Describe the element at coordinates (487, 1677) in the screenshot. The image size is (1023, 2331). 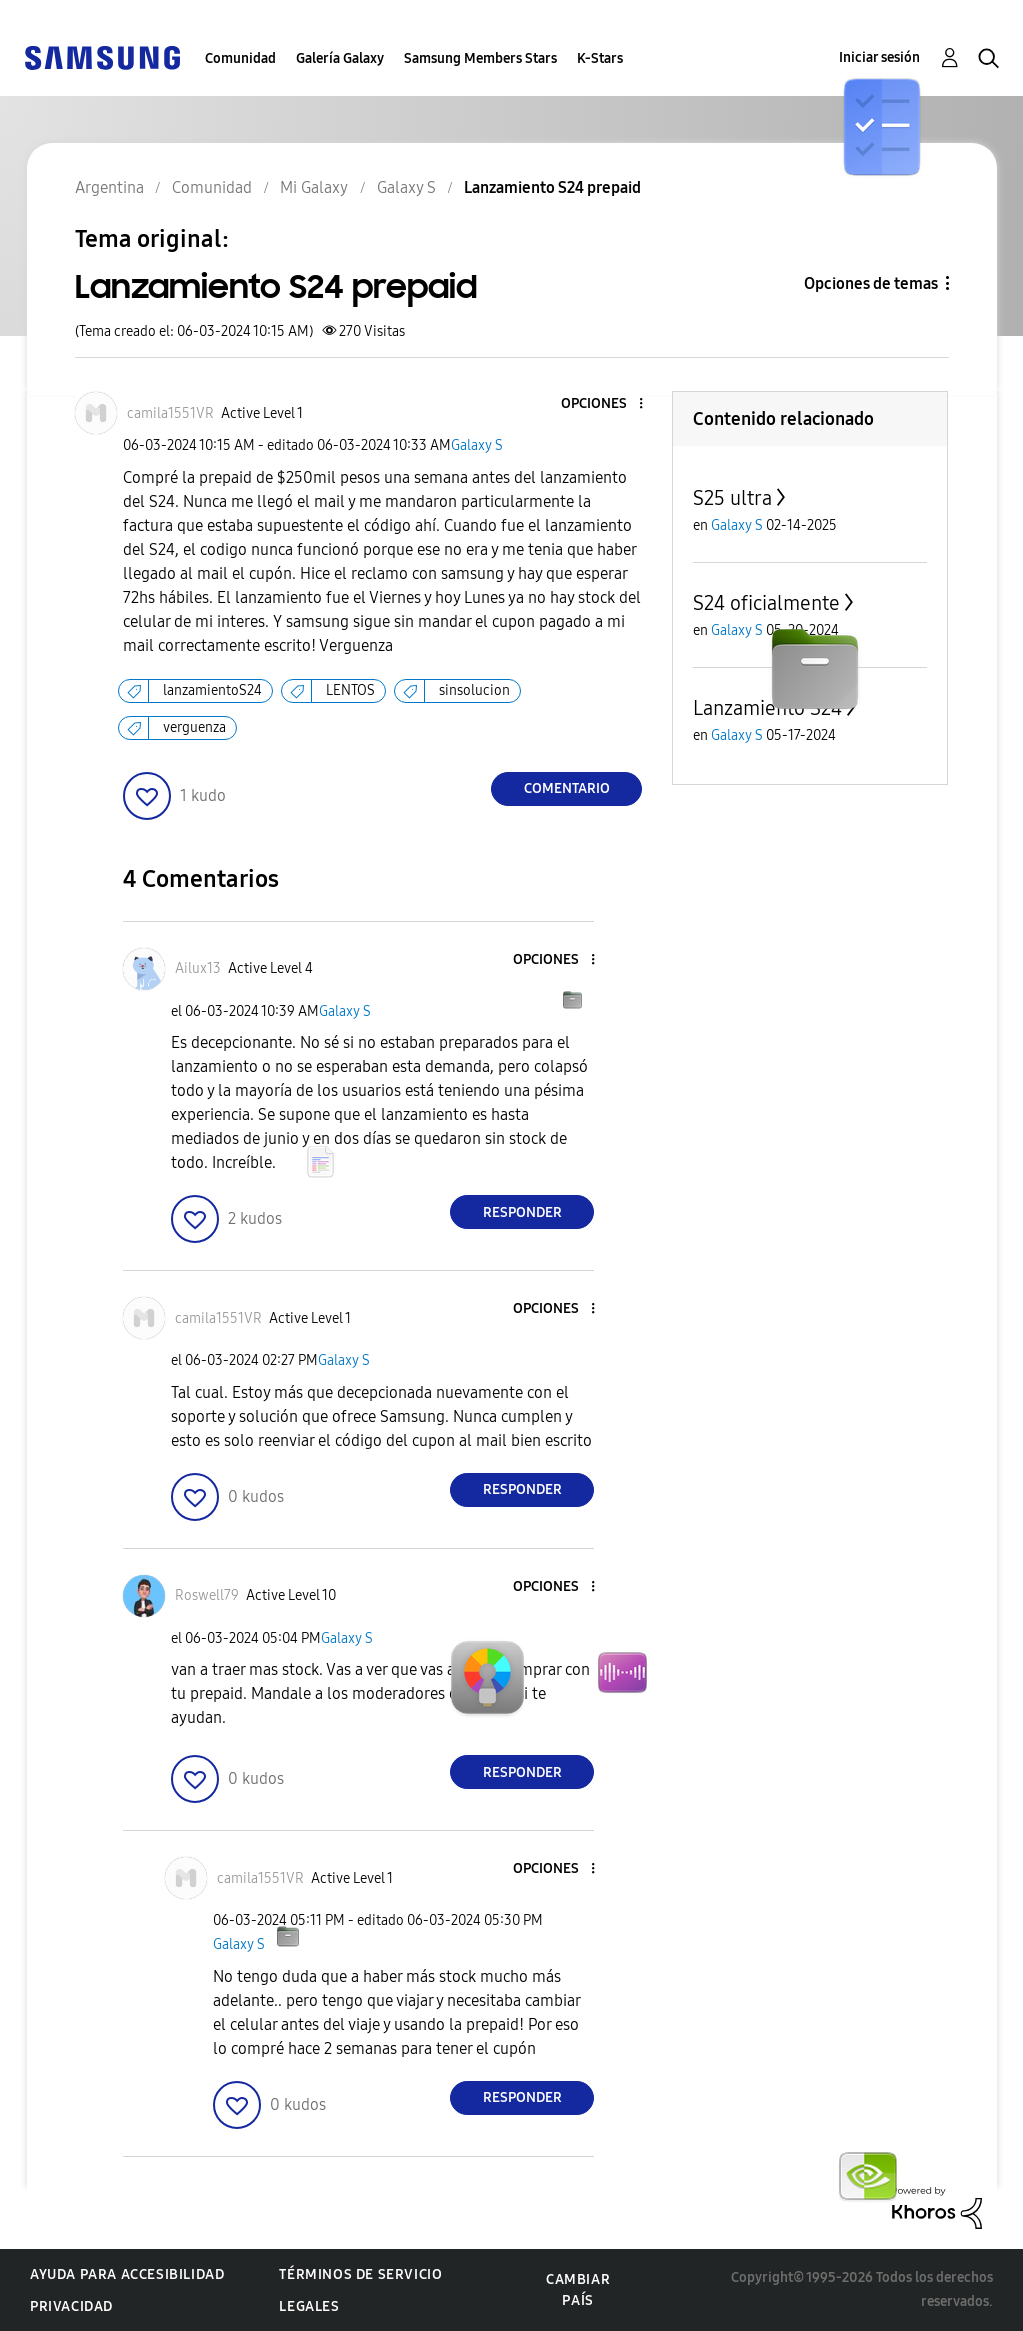
I see `open OpenRGB lighting control application` at that location.